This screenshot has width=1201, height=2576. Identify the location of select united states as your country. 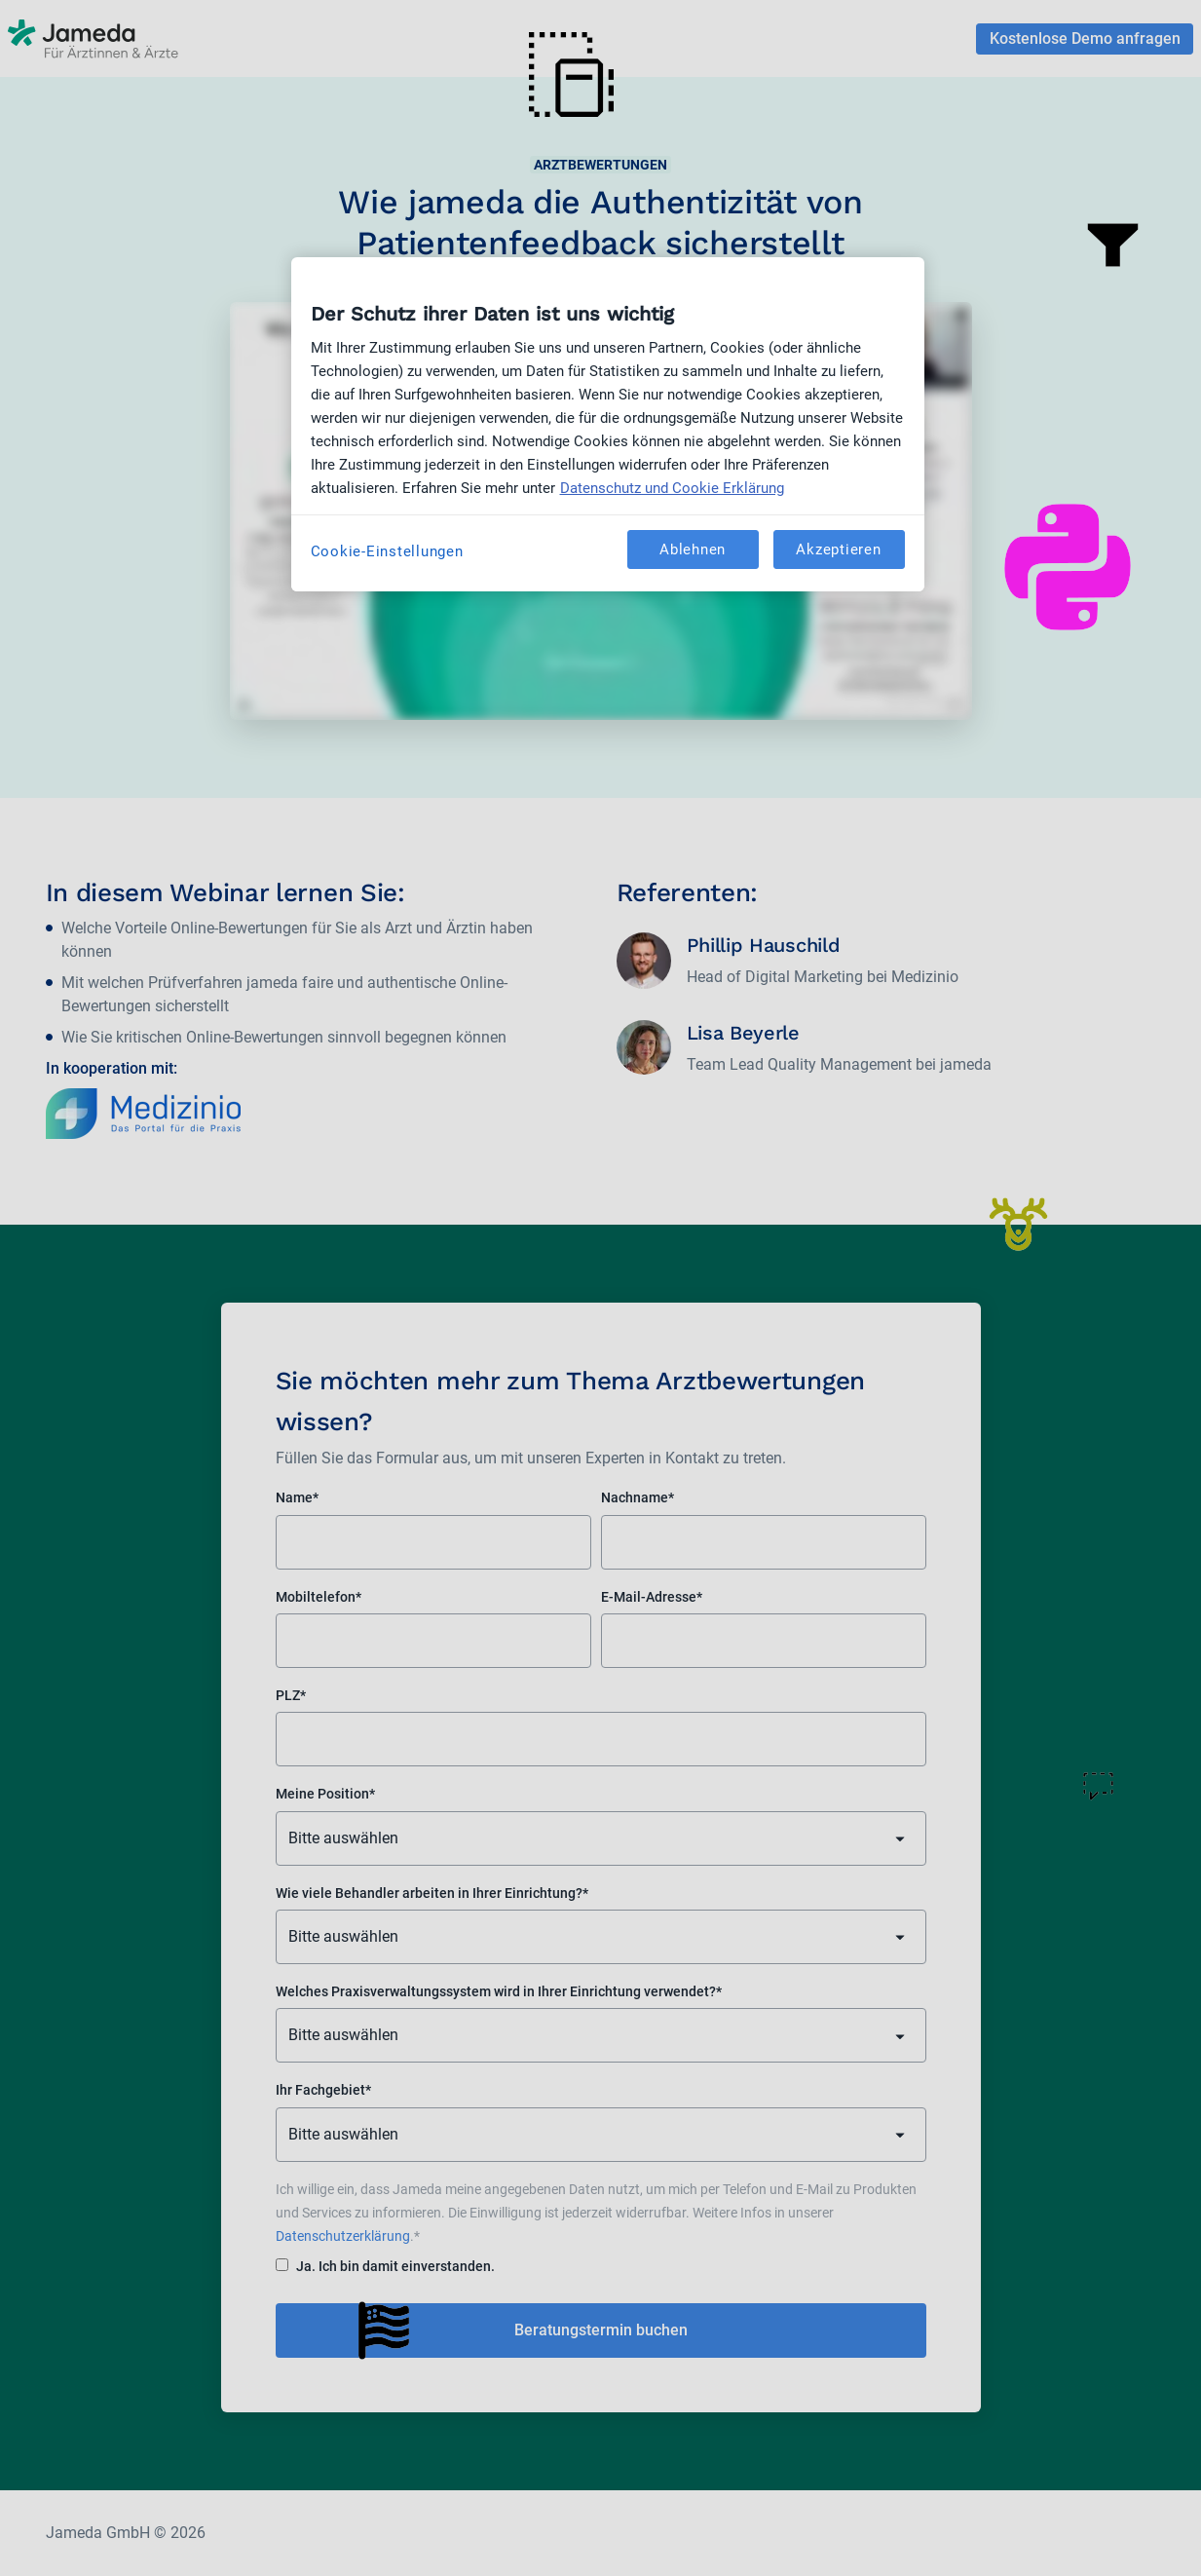
(384, 2330).